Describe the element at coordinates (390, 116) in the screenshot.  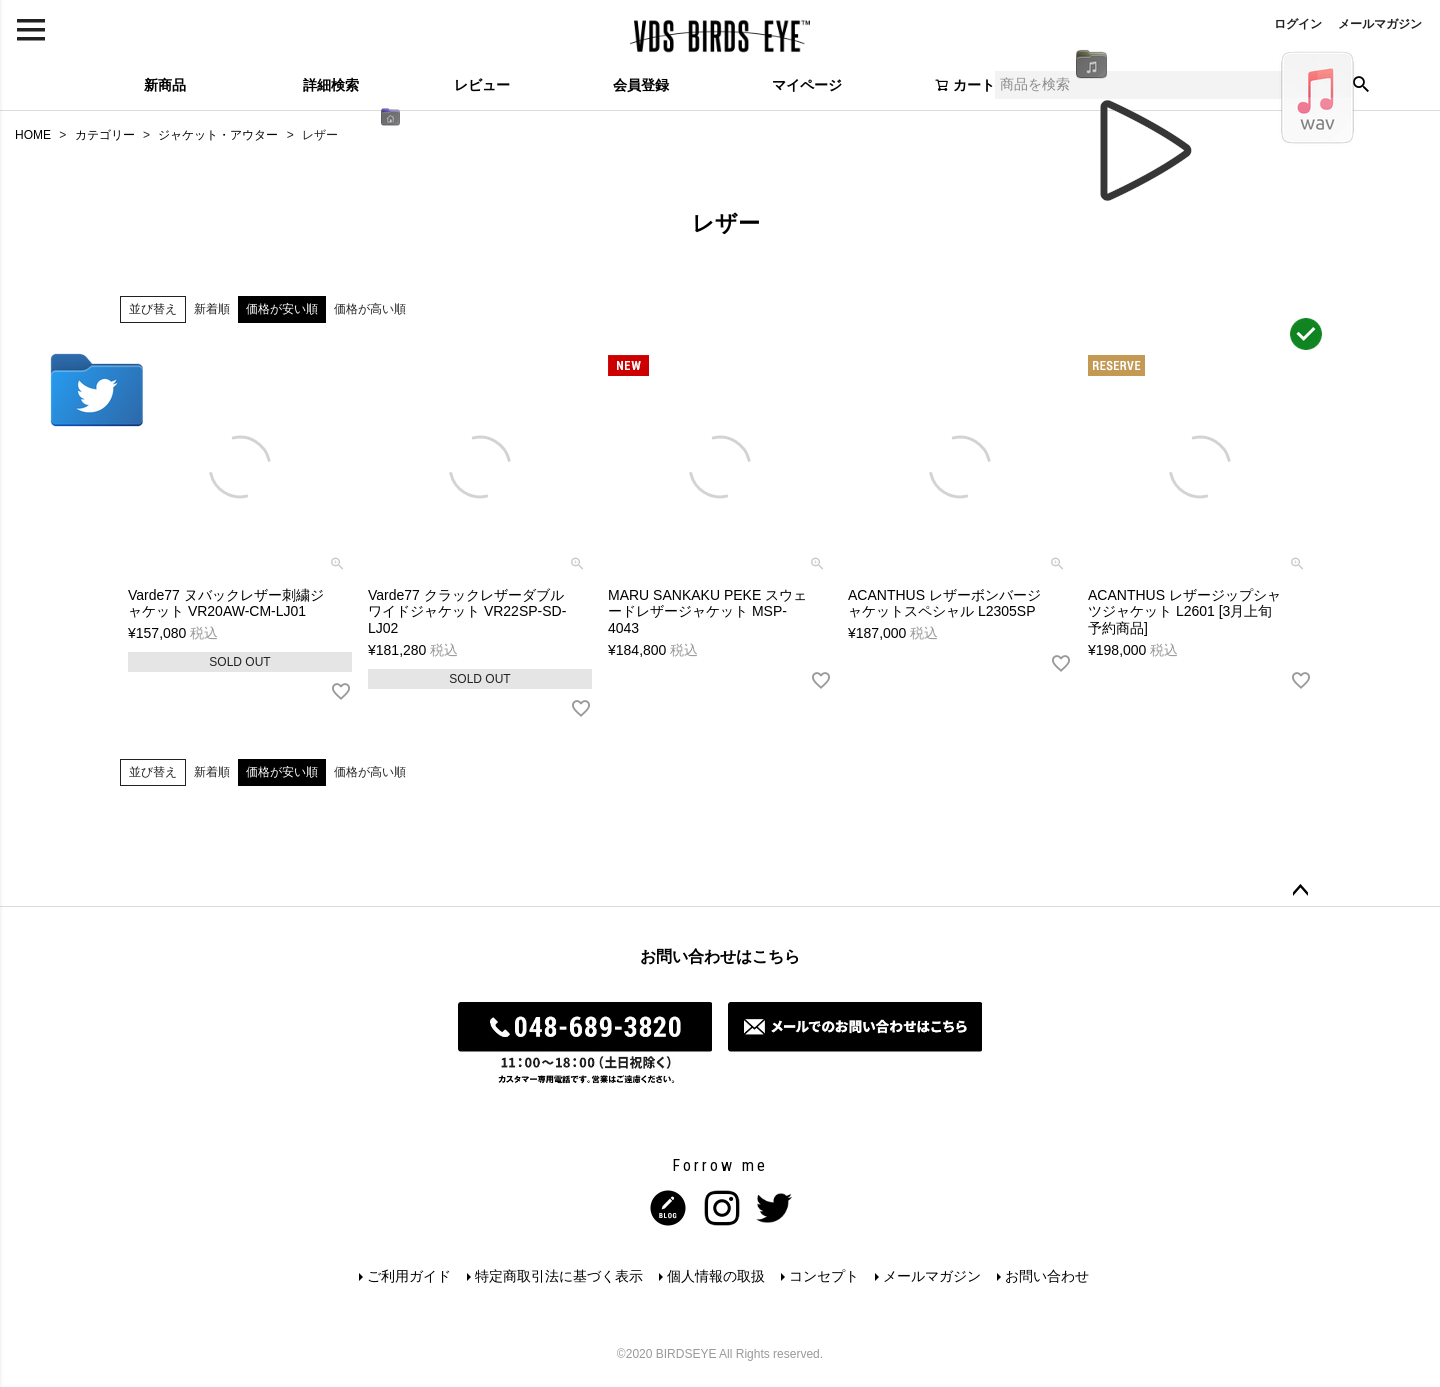
I see `access your home folder` at that location.